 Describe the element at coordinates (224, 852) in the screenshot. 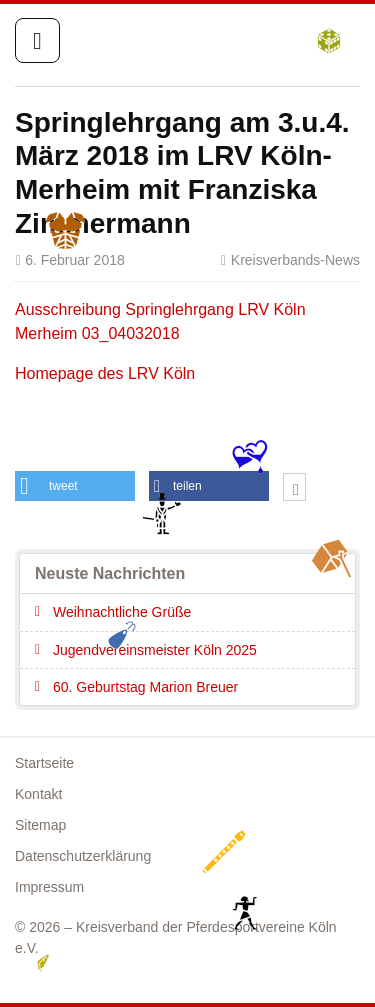

I see `access music or audio player` at that location.